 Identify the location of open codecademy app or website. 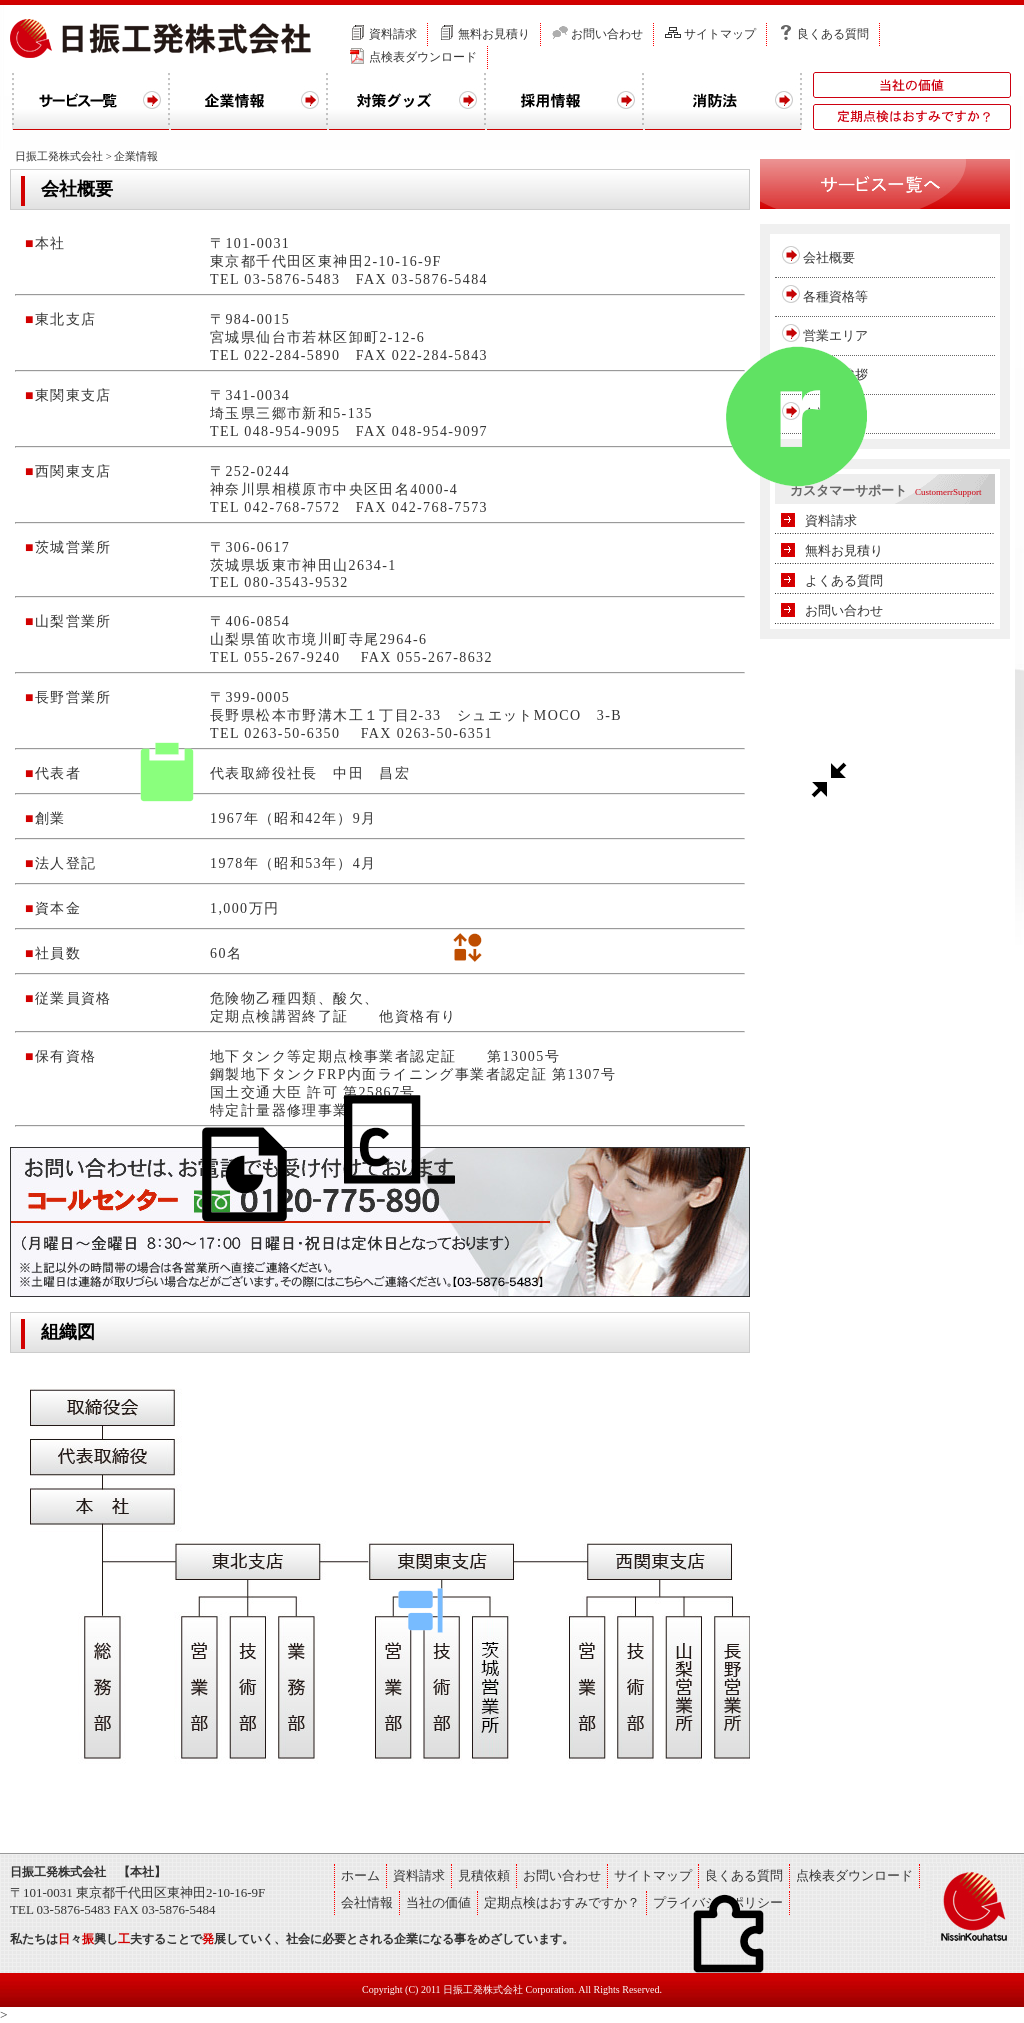
(399, 1139).